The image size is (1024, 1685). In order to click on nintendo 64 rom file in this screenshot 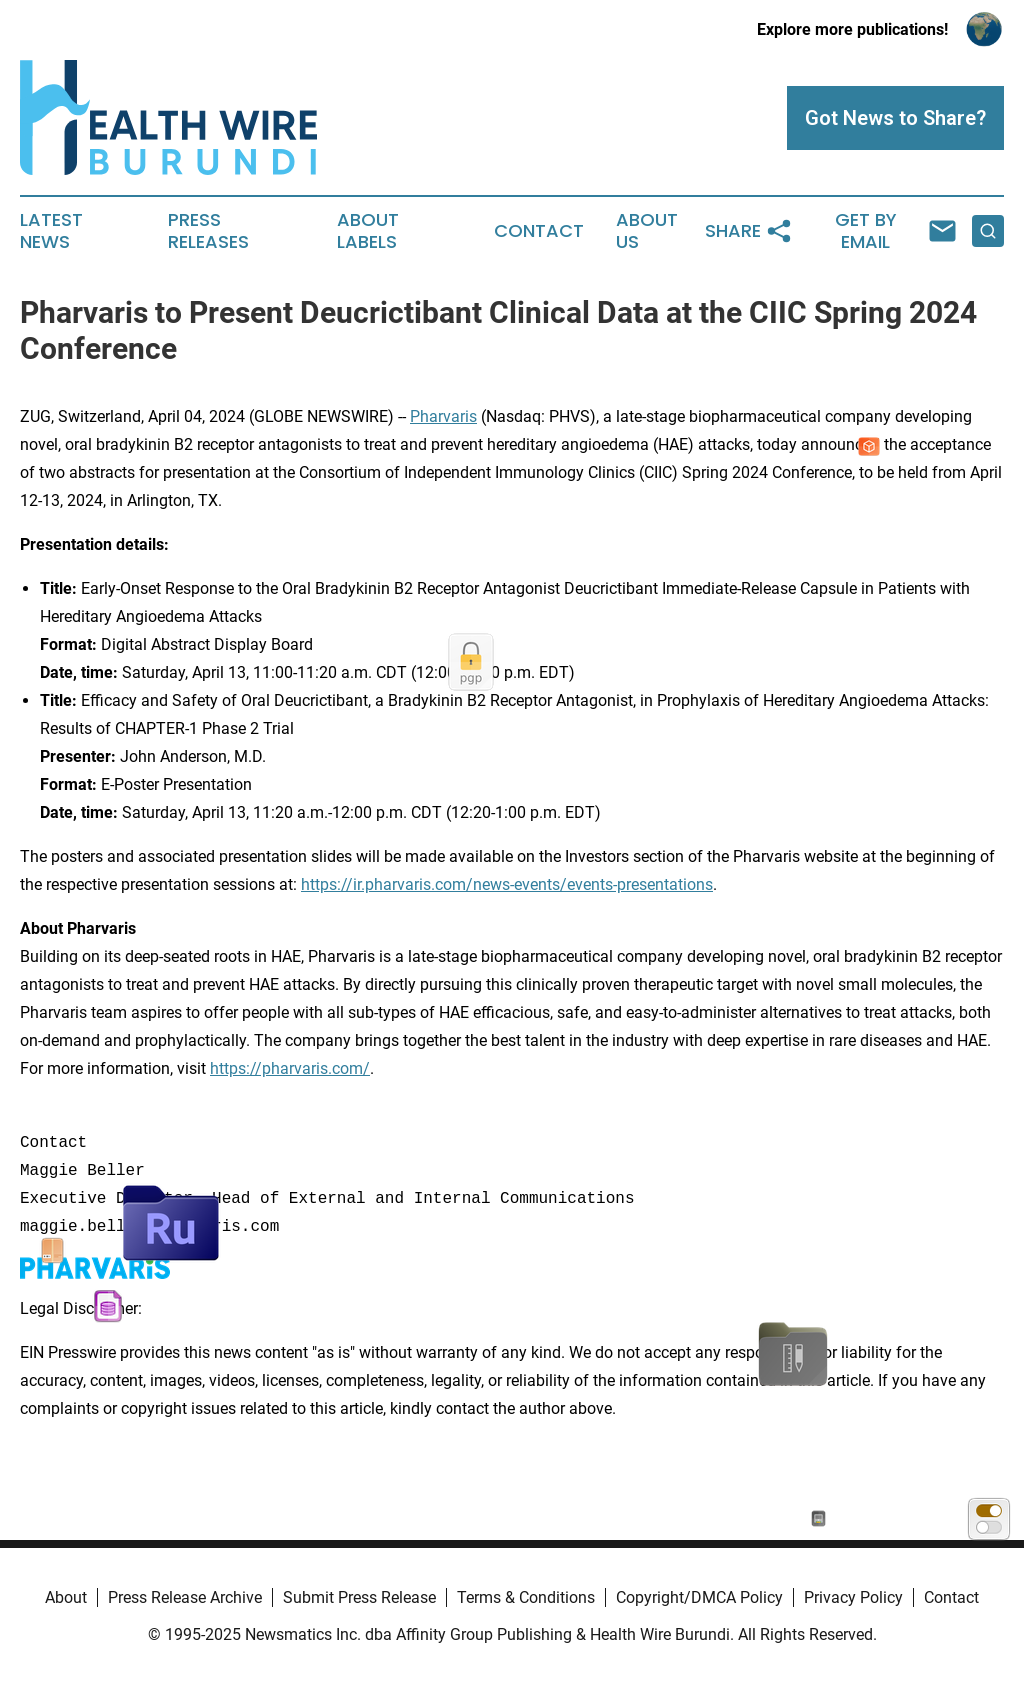, I will do `click(818, 1518)`.